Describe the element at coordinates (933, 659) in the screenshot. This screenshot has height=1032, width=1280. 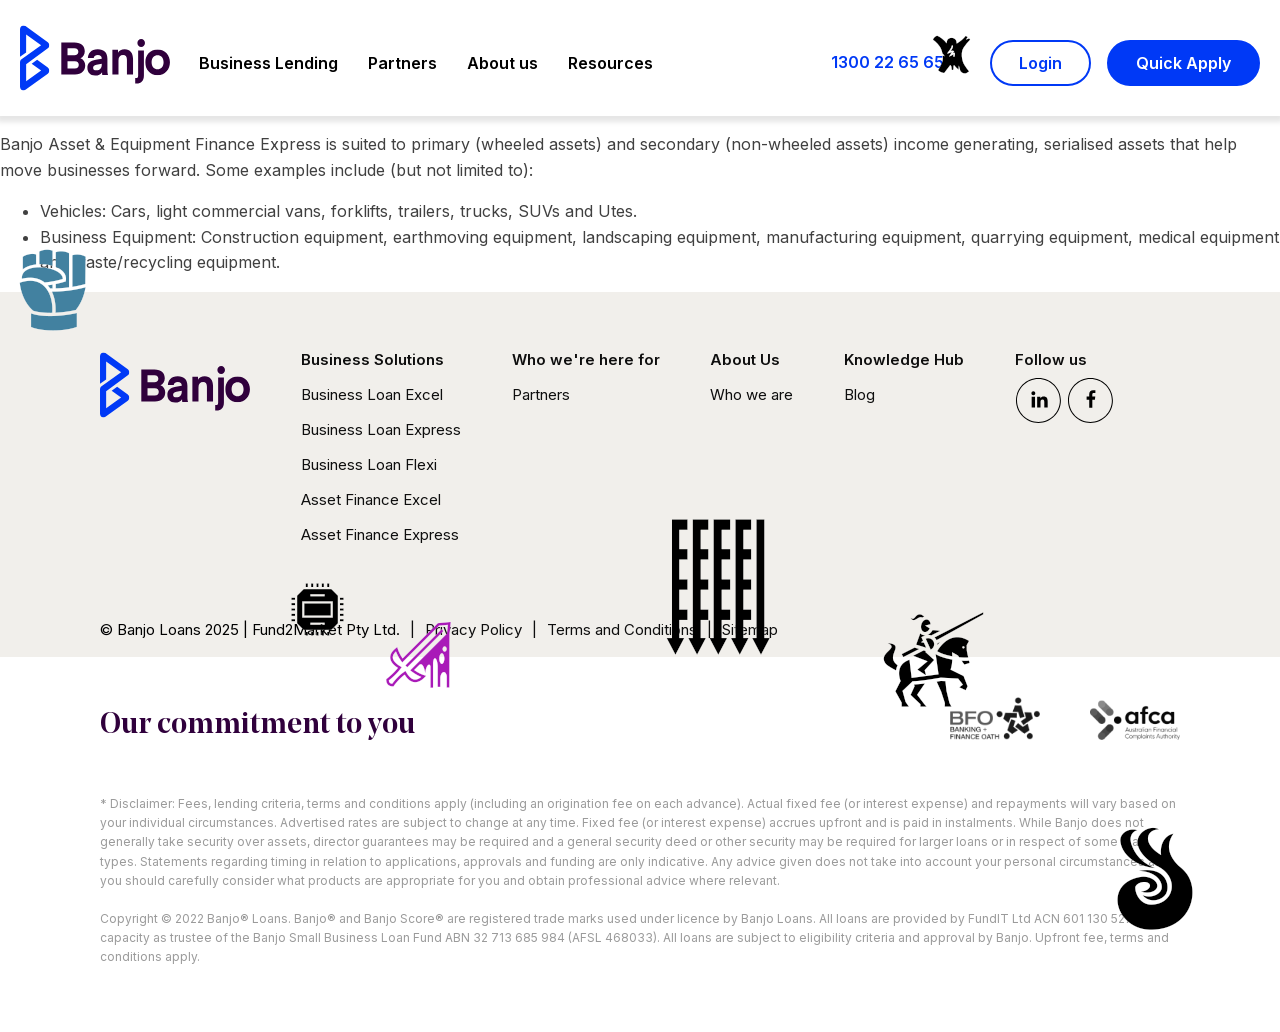
I see `select knight or cavalry unit in a strategy game` at that location.